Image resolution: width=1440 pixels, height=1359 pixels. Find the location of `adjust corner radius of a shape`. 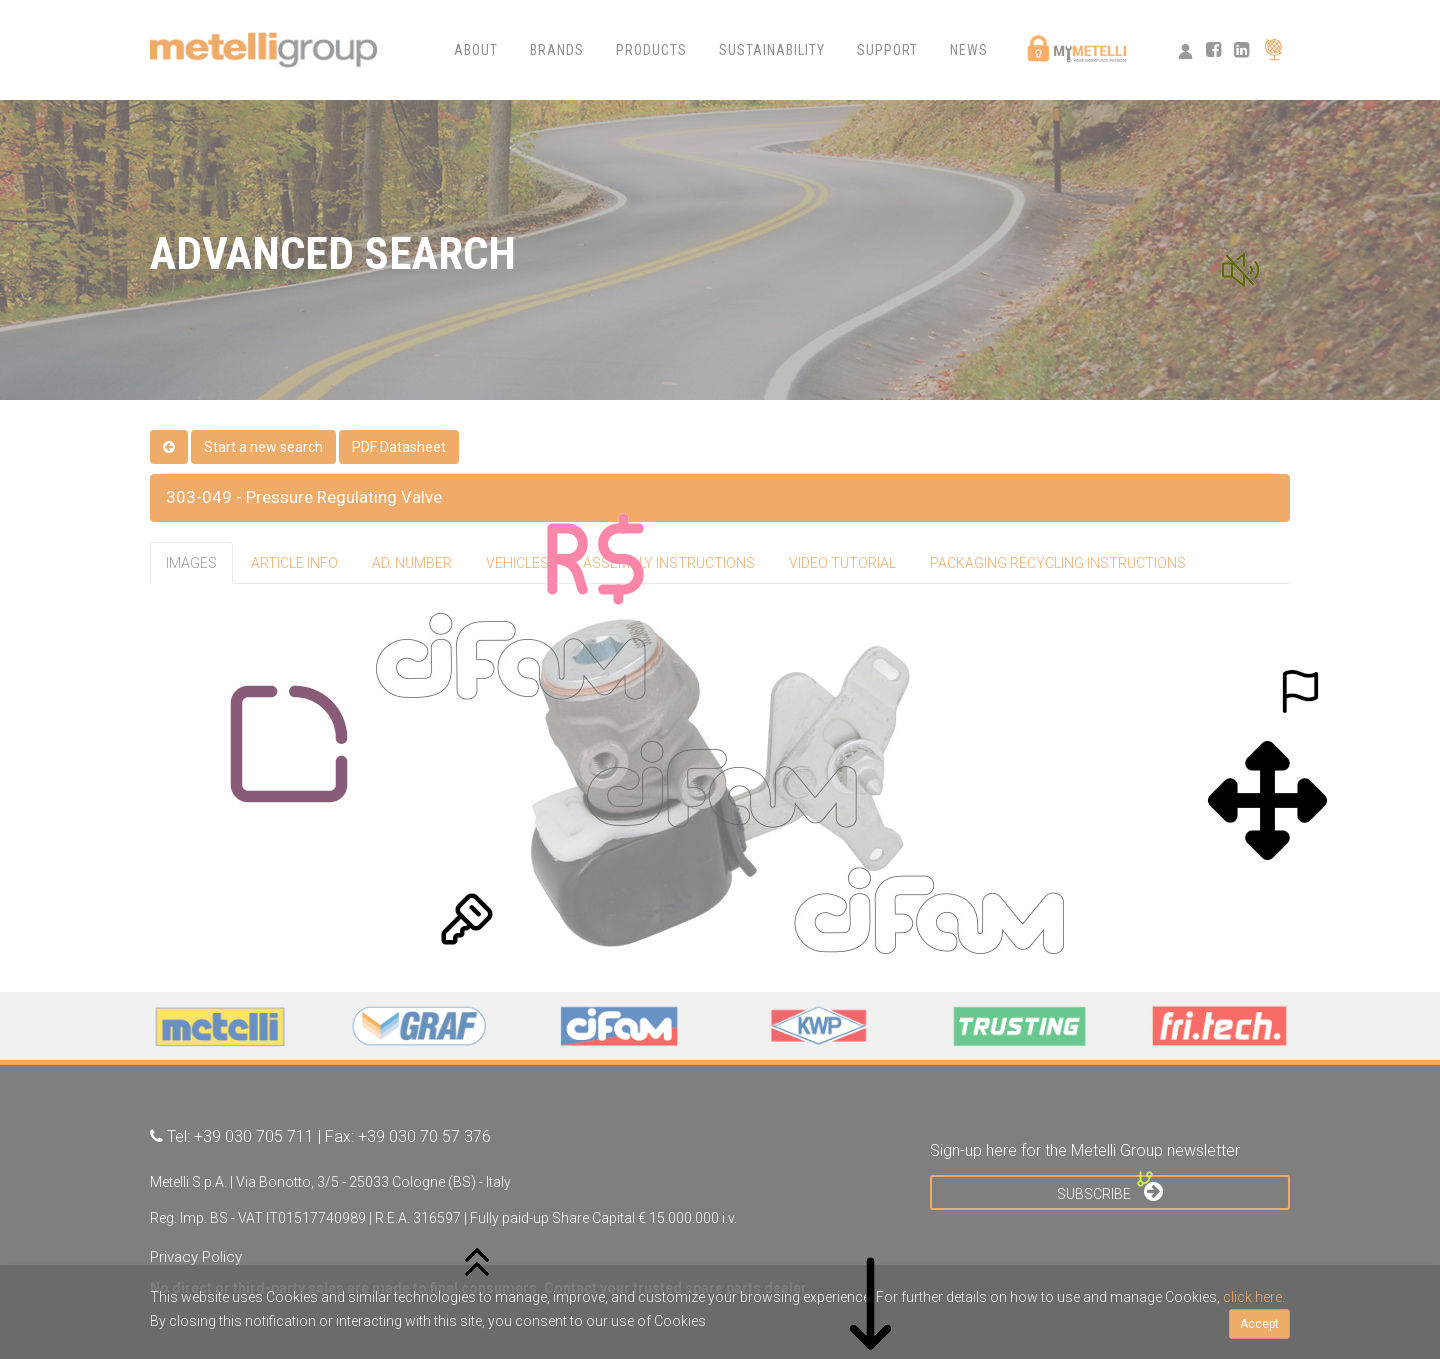

adjust corner radius of a shape is located at coordinates (289, 744).